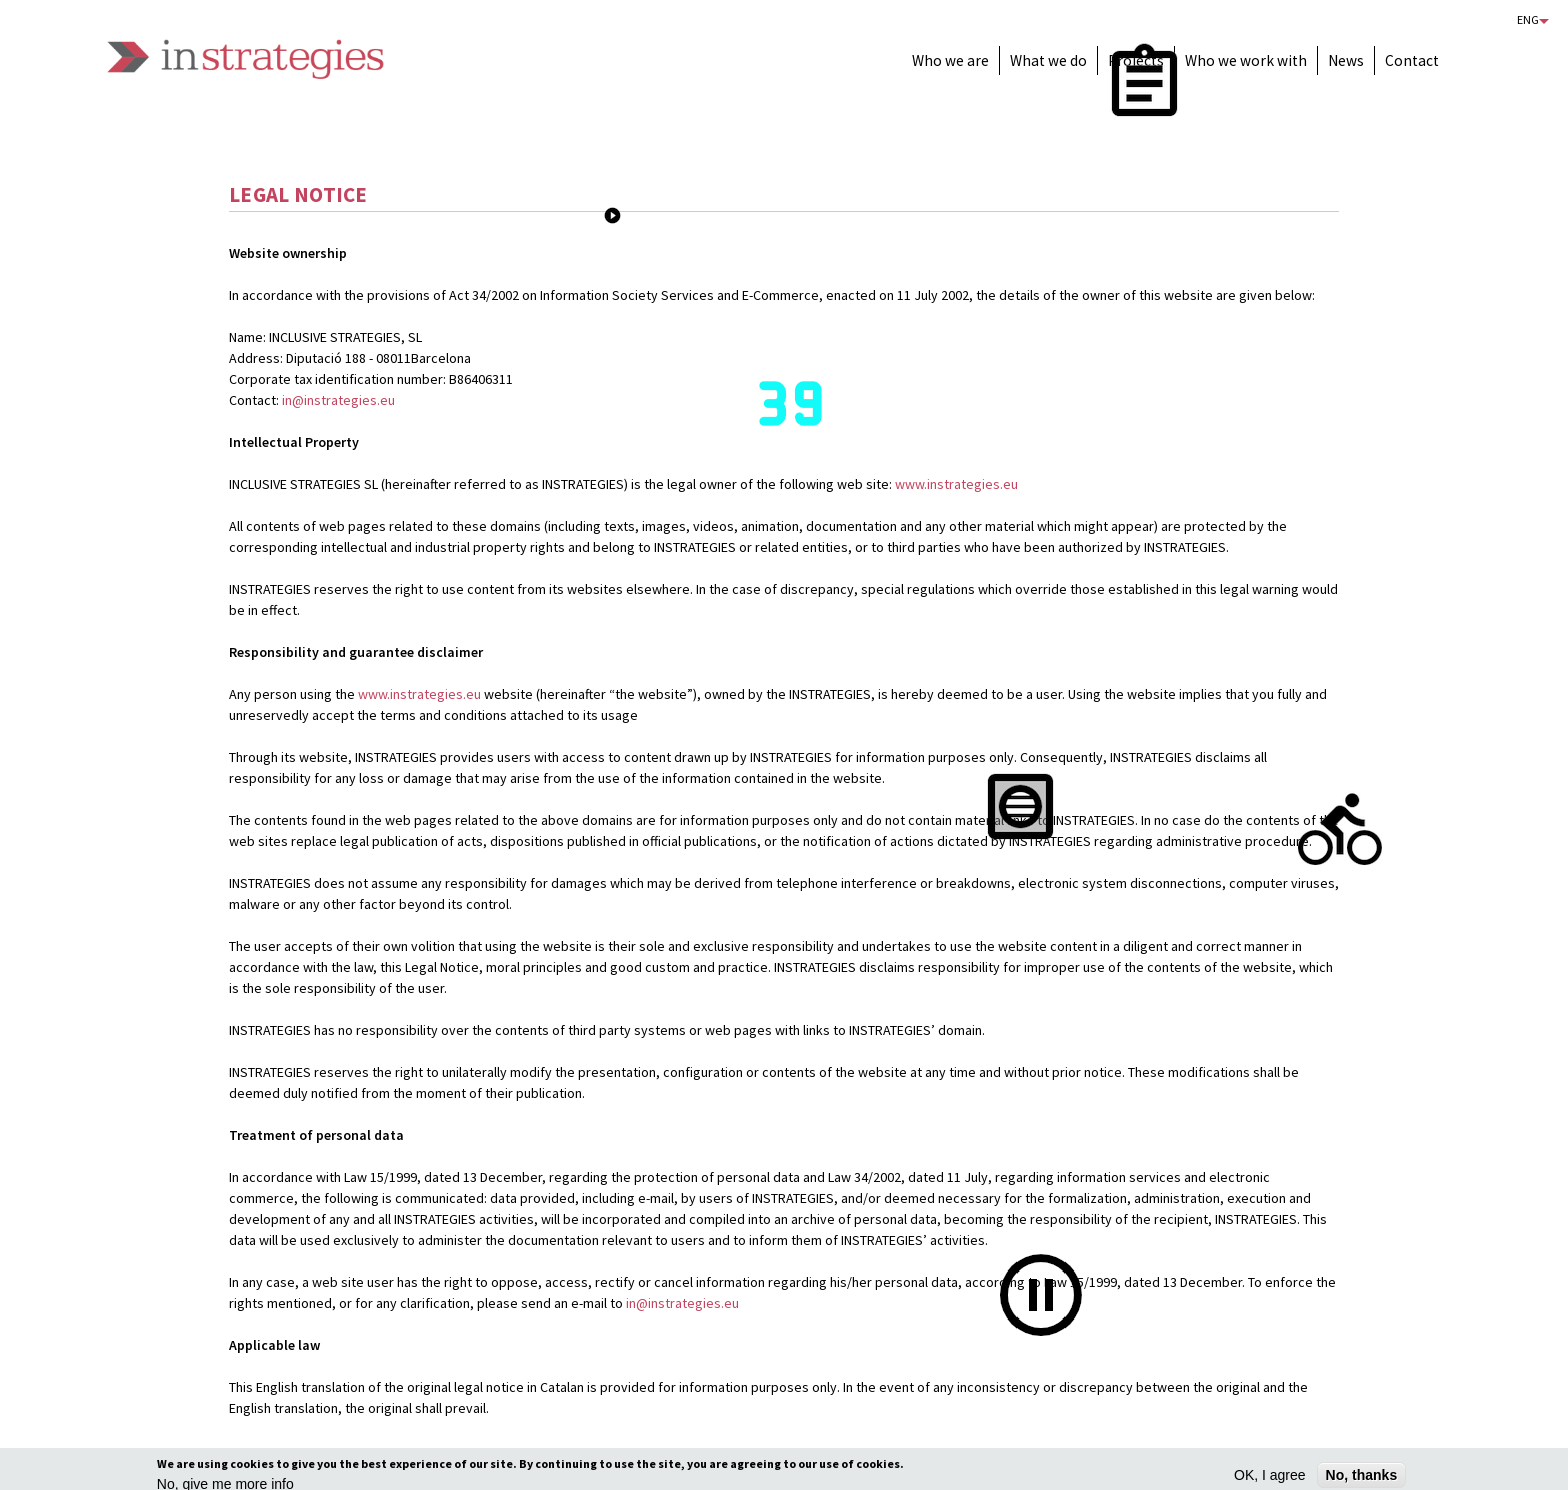  I want to click on get cycling directions, so click(1340, 830).